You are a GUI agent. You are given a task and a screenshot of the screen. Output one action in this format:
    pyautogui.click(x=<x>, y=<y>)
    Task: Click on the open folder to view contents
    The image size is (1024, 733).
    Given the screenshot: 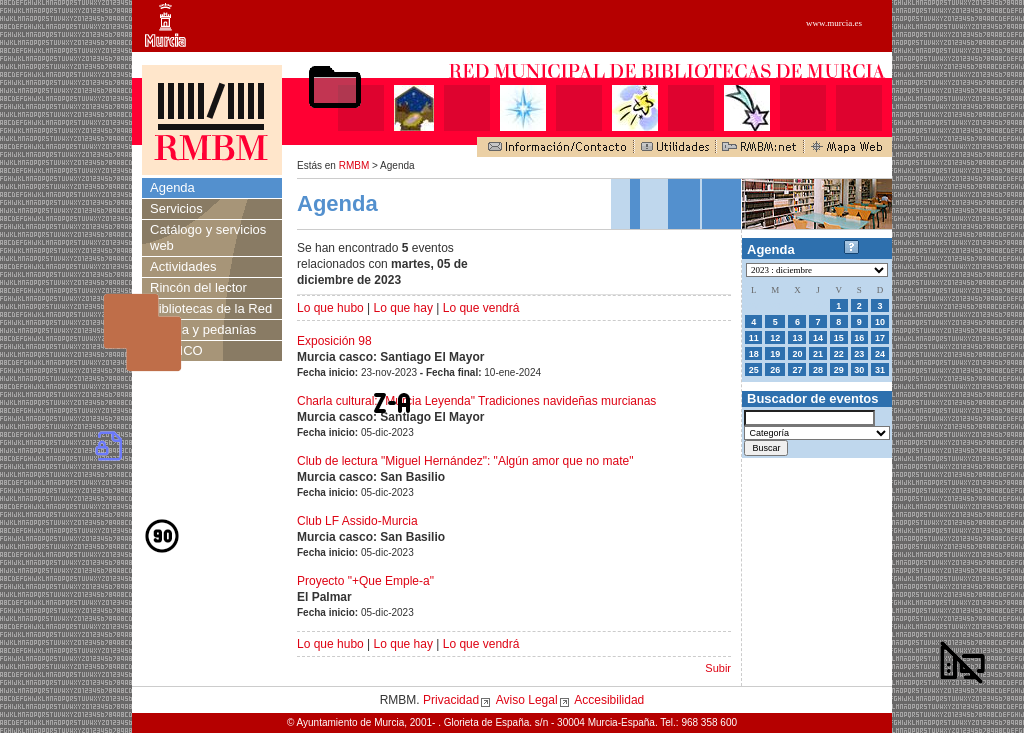 What is the action you would take?
    pyautogui.click(x=335, y=87)
    